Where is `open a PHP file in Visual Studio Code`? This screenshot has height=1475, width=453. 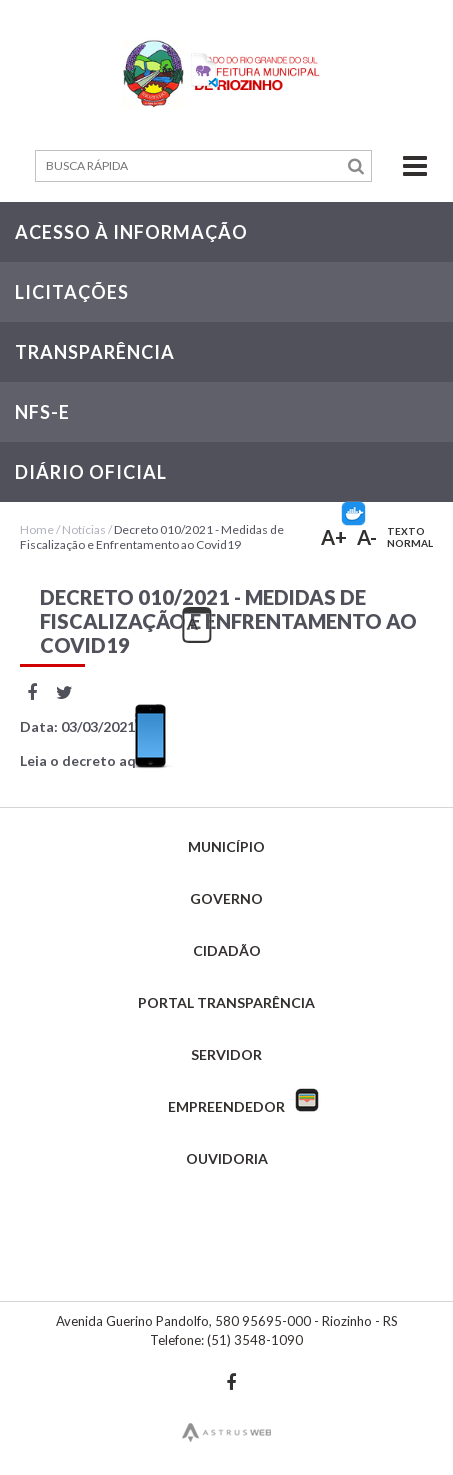
open a PHP file in Visual Studio Code is located at coordinates (203, 70).